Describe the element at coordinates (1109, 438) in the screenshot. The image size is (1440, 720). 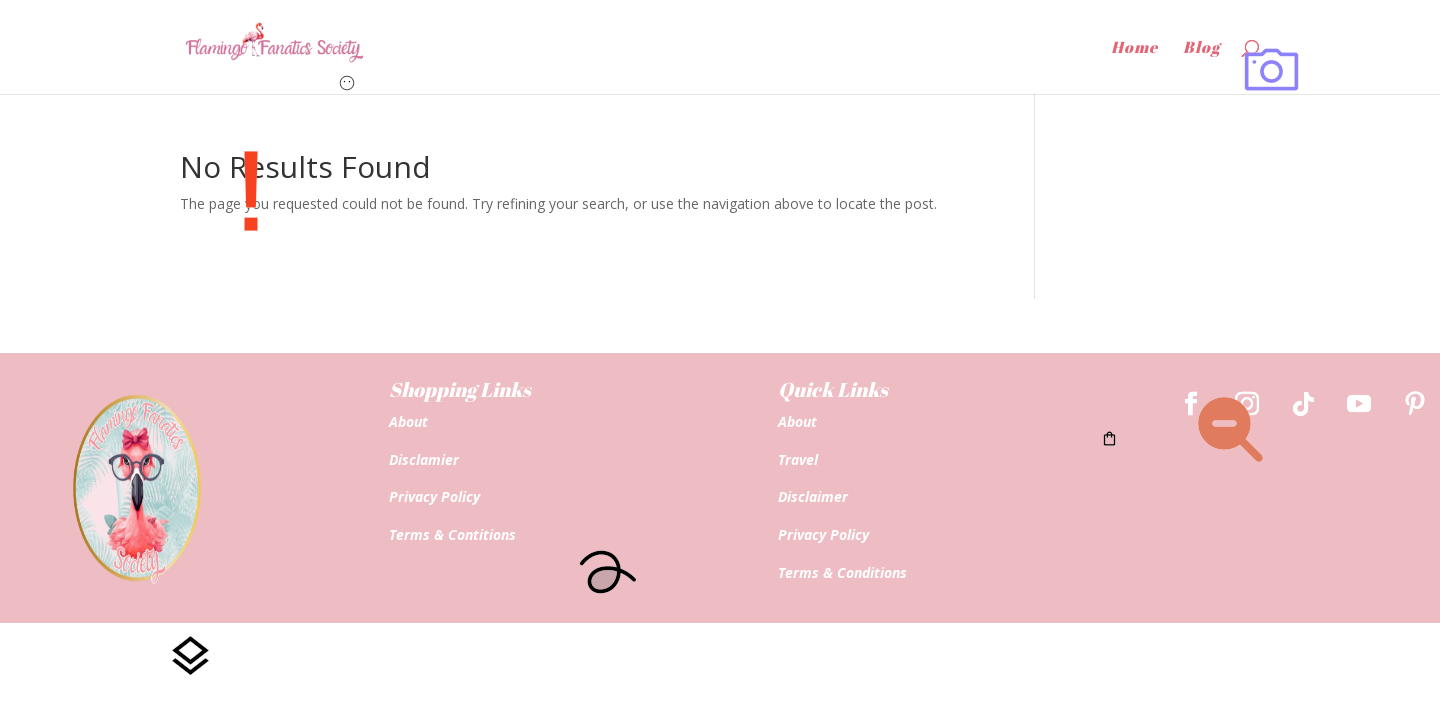
I see `view your shopping cart` at that location.